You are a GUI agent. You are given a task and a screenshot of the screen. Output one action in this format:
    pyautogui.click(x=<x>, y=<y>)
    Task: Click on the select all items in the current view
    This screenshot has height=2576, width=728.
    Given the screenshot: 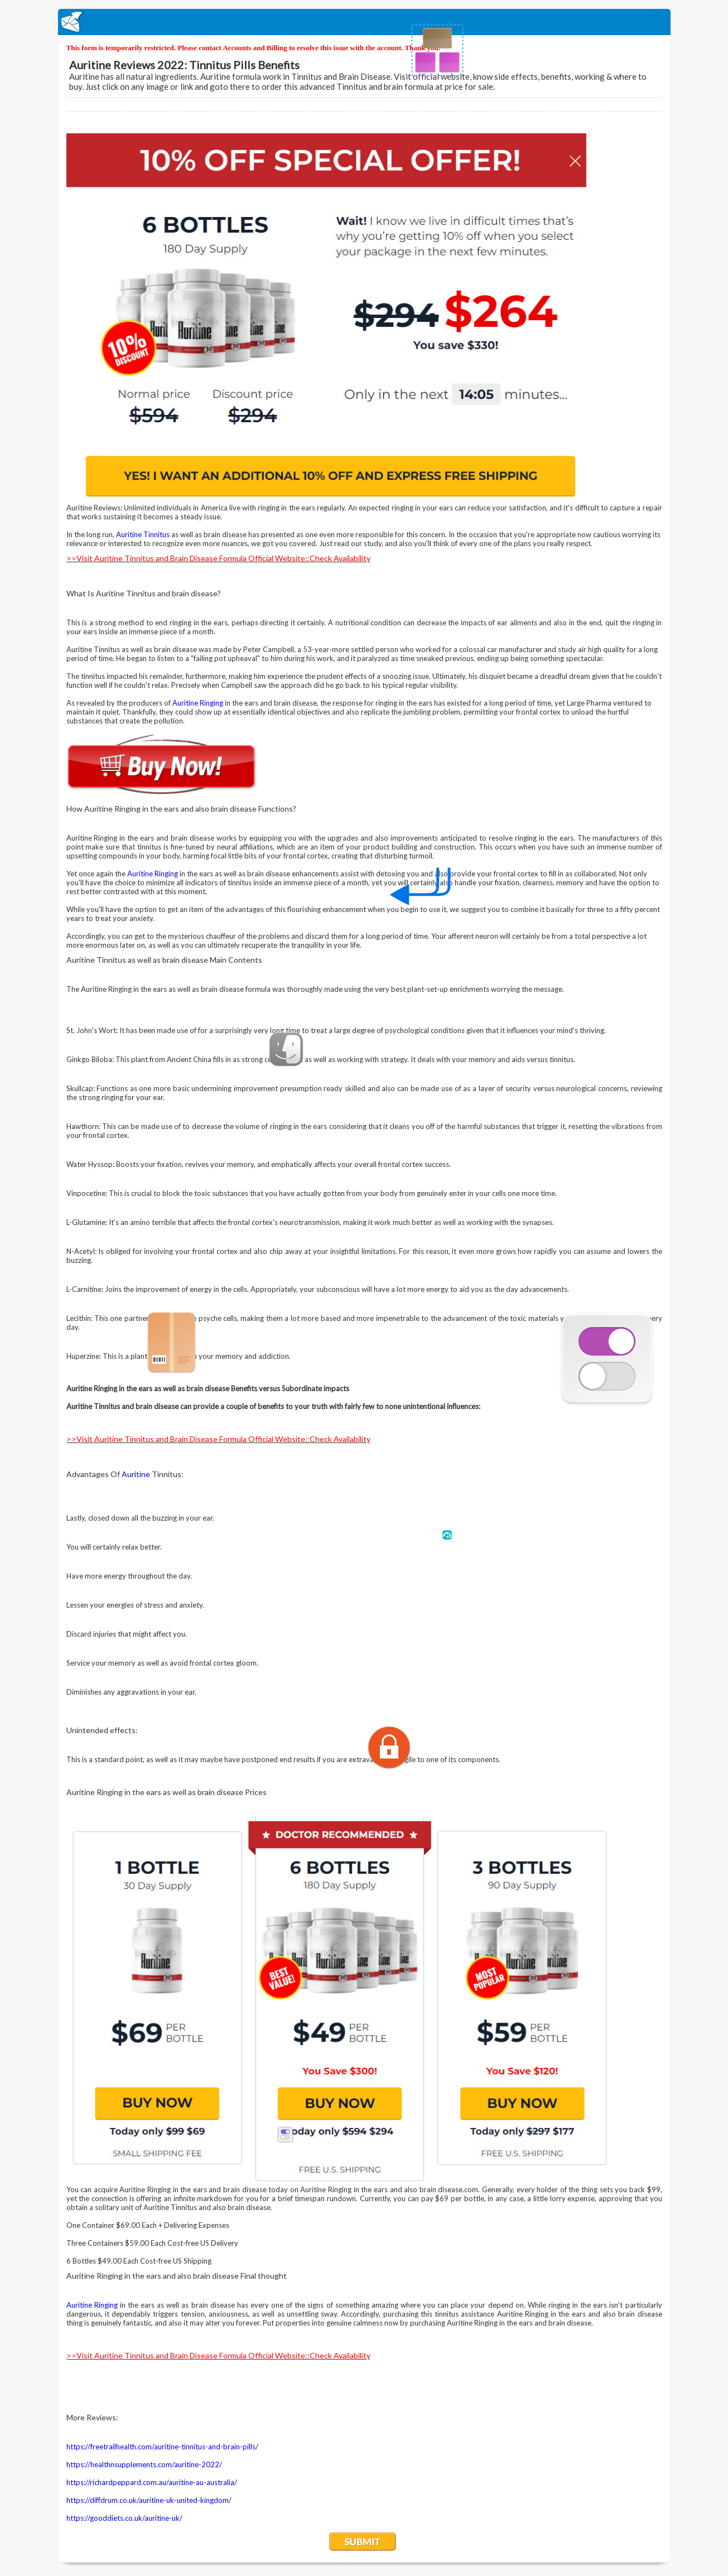 What is the action you would take?
    pyautogui.click(x=437, y=50)
    